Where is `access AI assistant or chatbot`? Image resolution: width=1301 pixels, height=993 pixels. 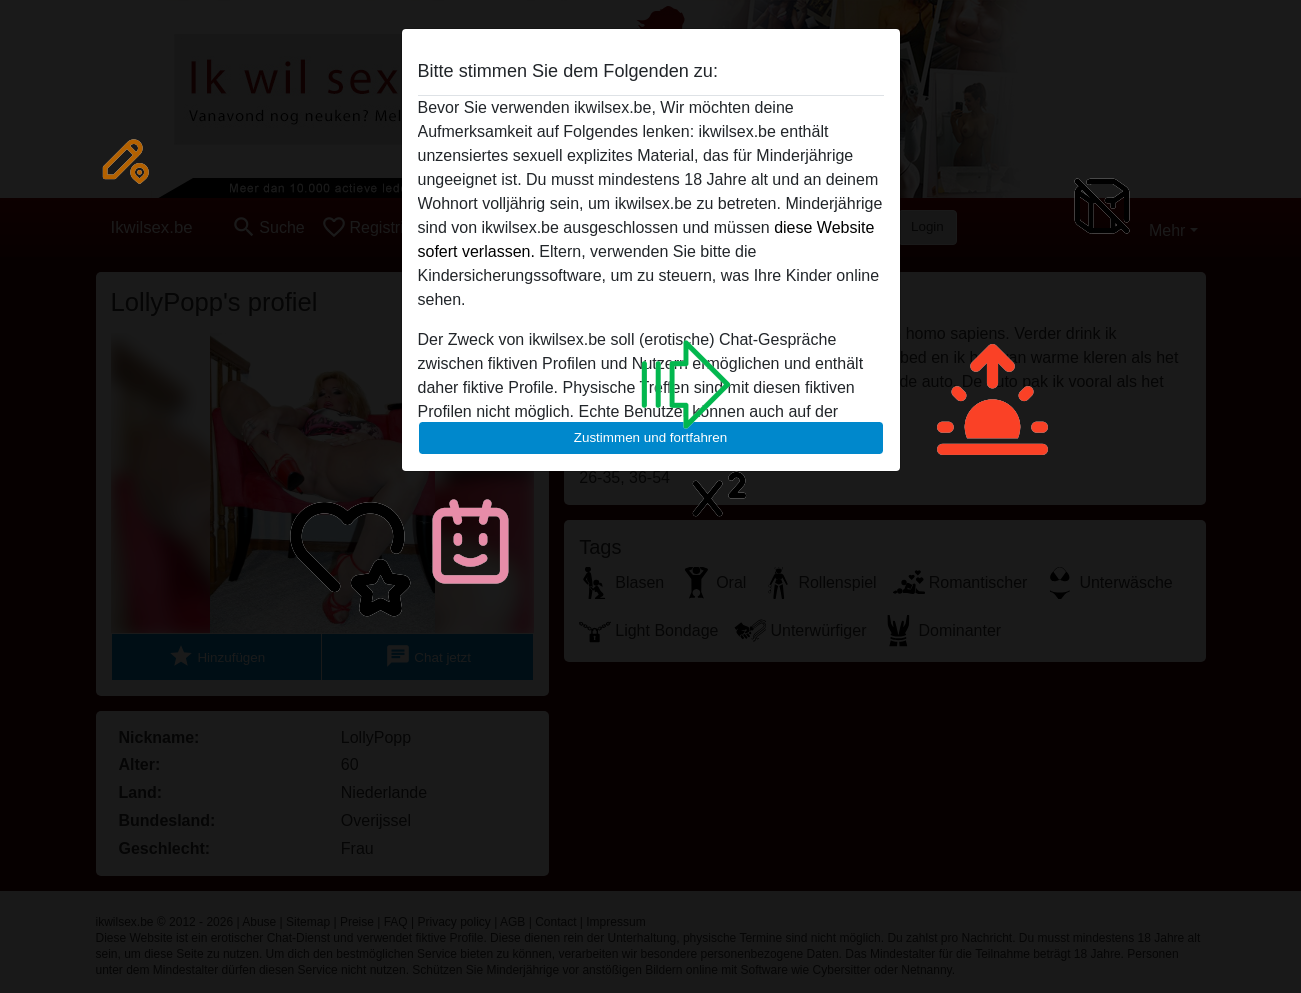
access AI assistant or chatbot is located at coordinates (470, 541).